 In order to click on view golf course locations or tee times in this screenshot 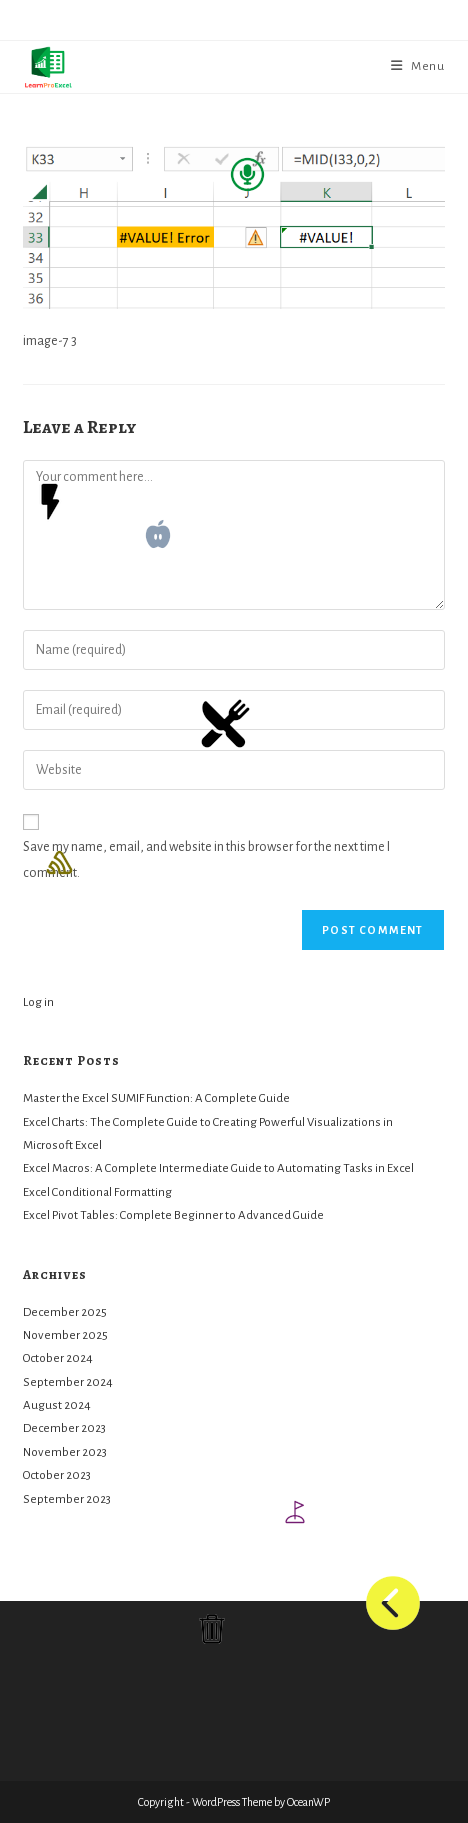, I will do `click(295, 1512)`.